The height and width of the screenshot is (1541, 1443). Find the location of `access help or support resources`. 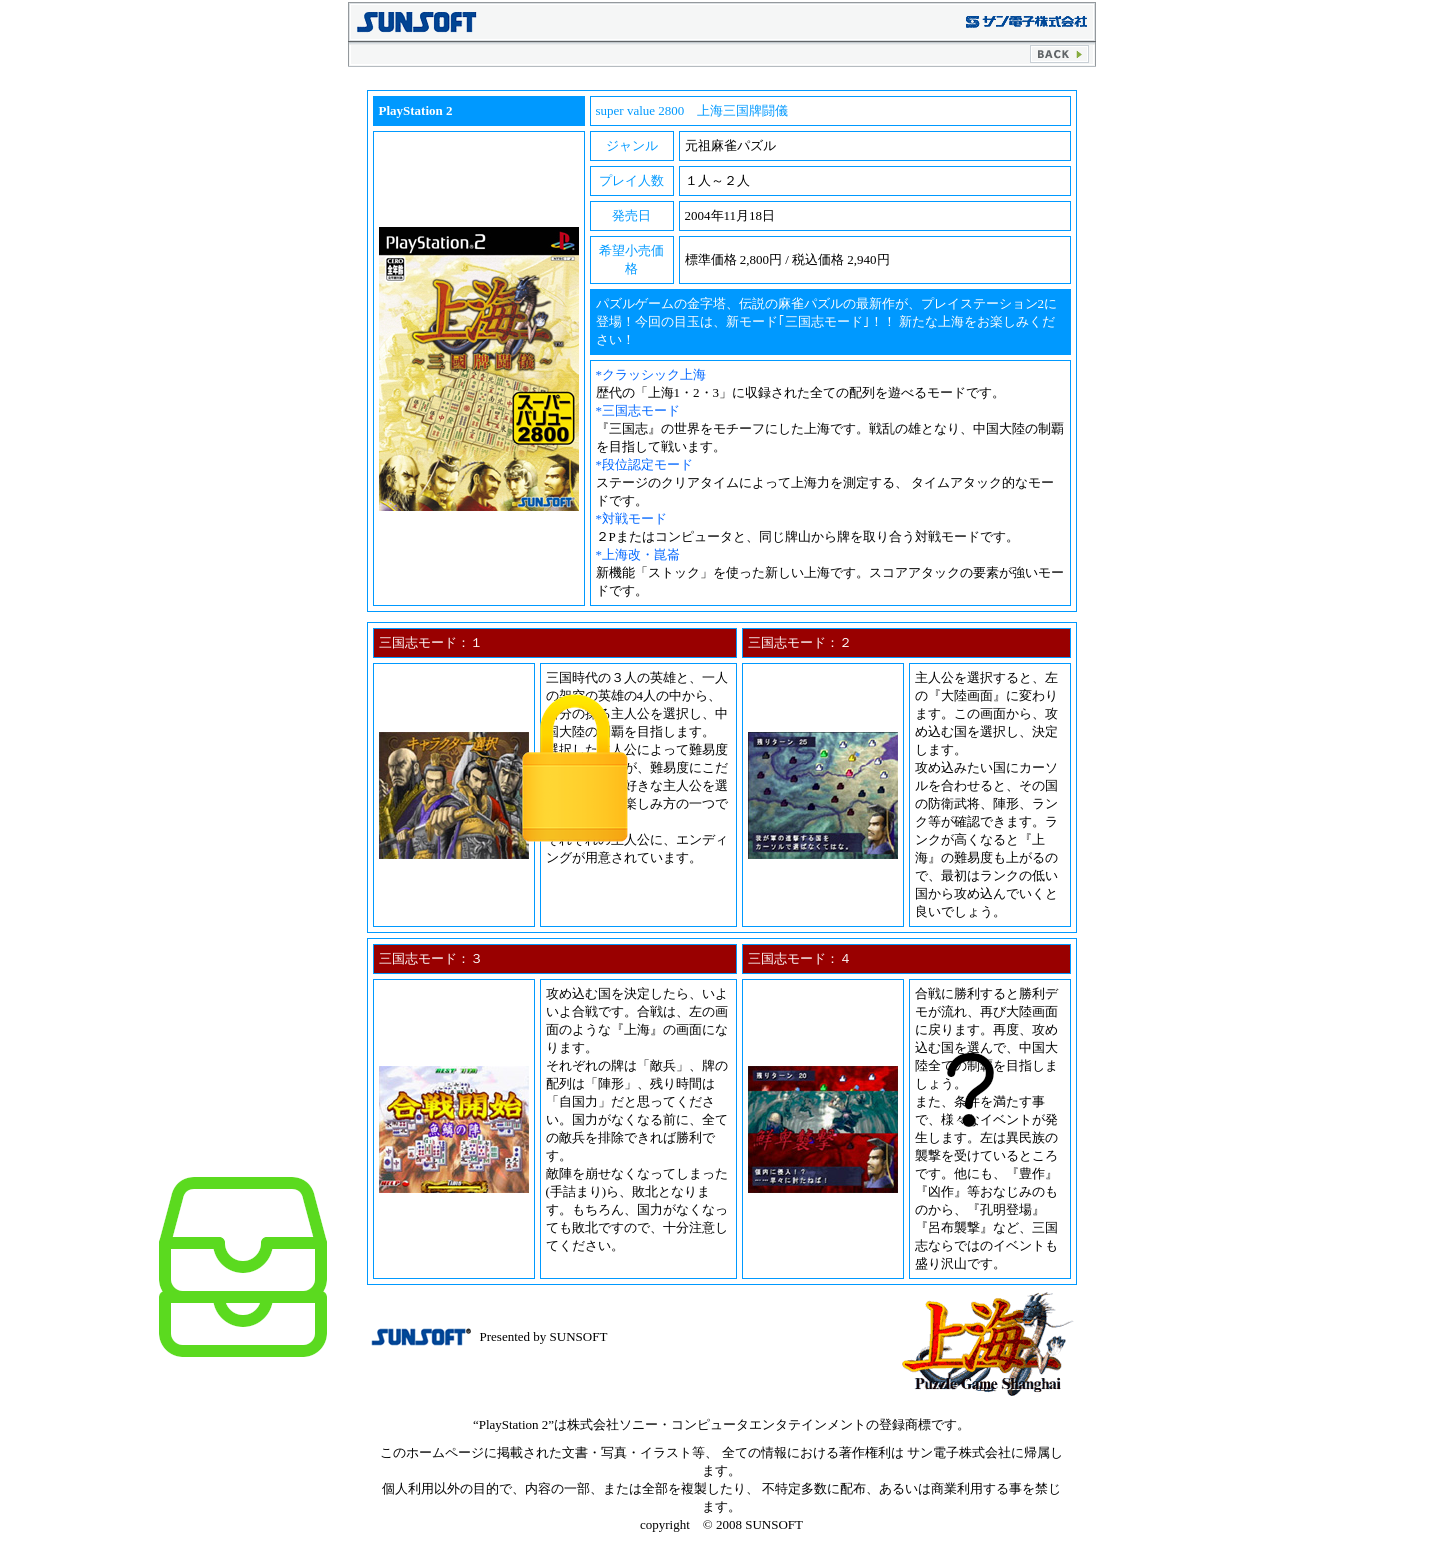

access help or support resources is located at coordinates (970, 1091).